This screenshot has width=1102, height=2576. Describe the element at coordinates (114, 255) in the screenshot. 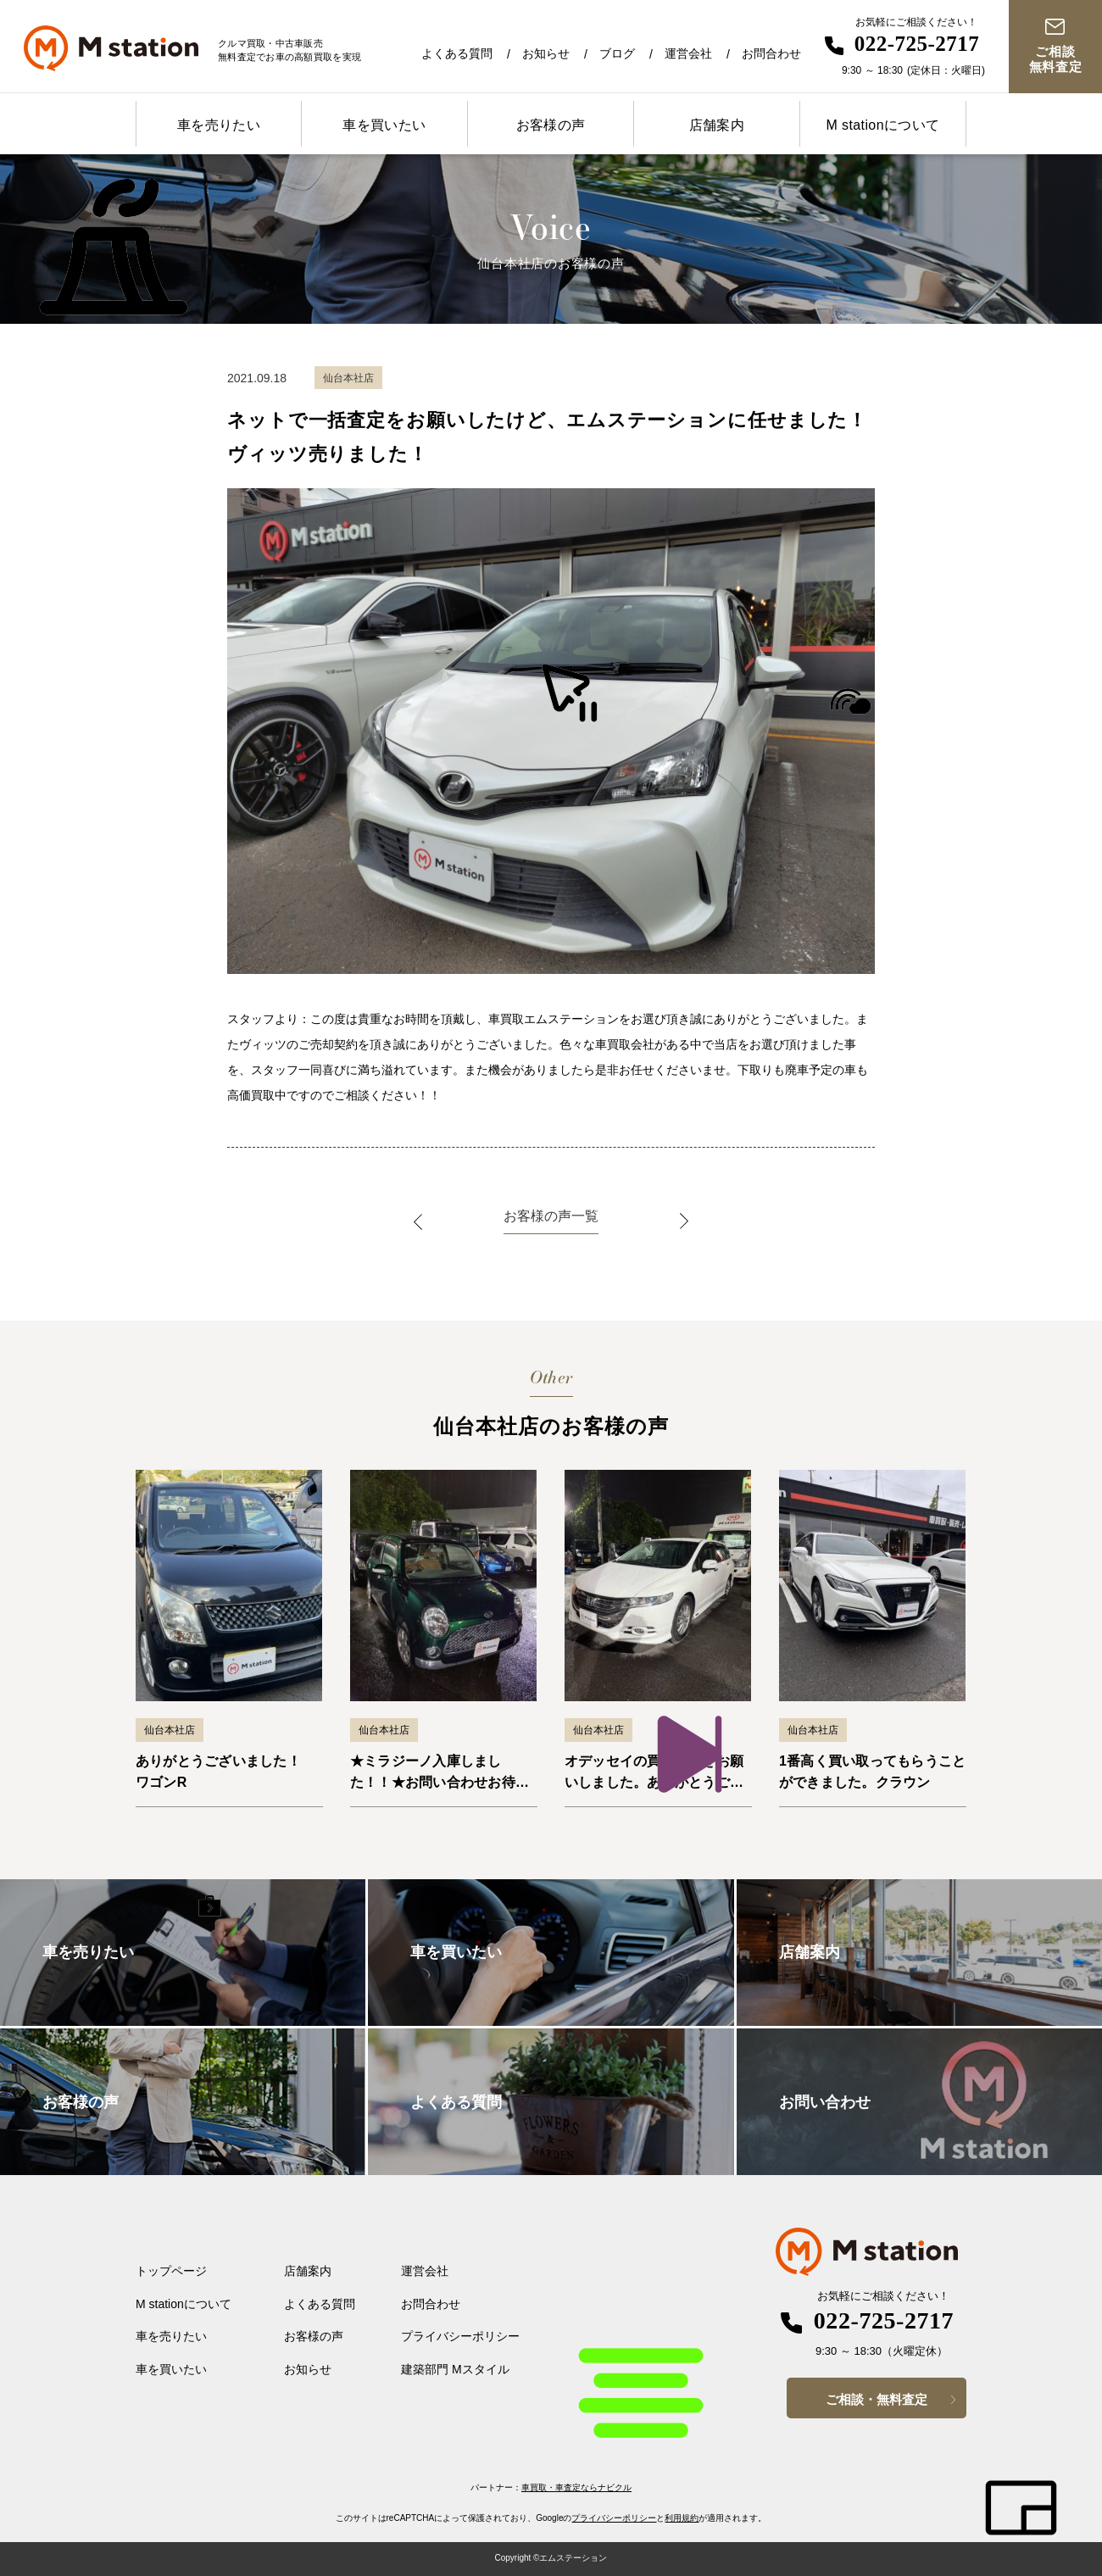

I see `view nuclear power plant information` at that location.